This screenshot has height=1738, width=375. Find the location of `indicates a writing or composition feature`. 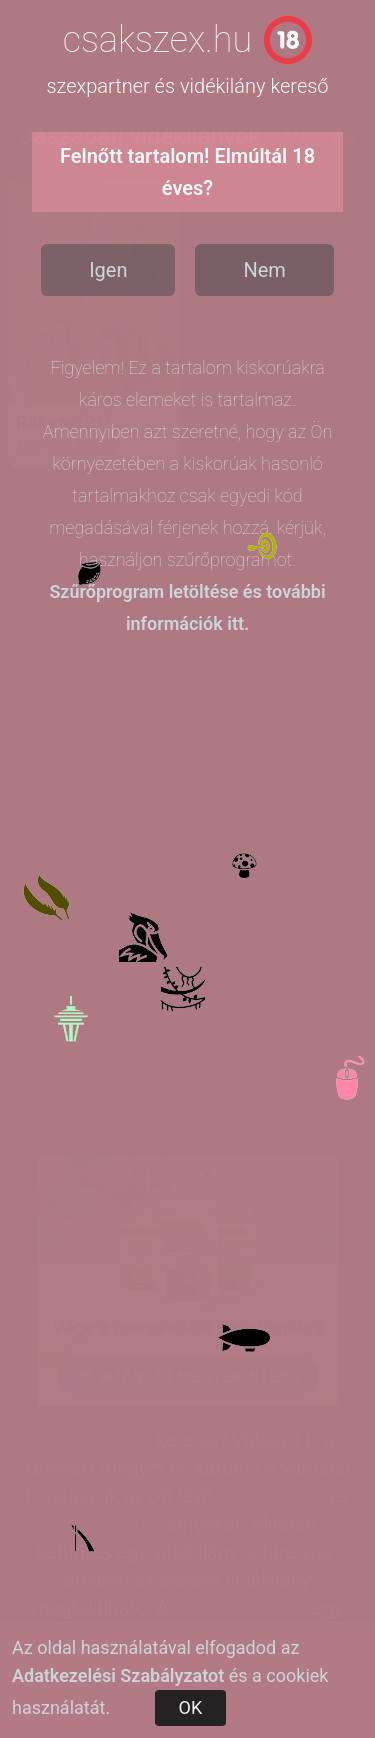

indicates a writing or composition feature is located at coordinates (47, 898).